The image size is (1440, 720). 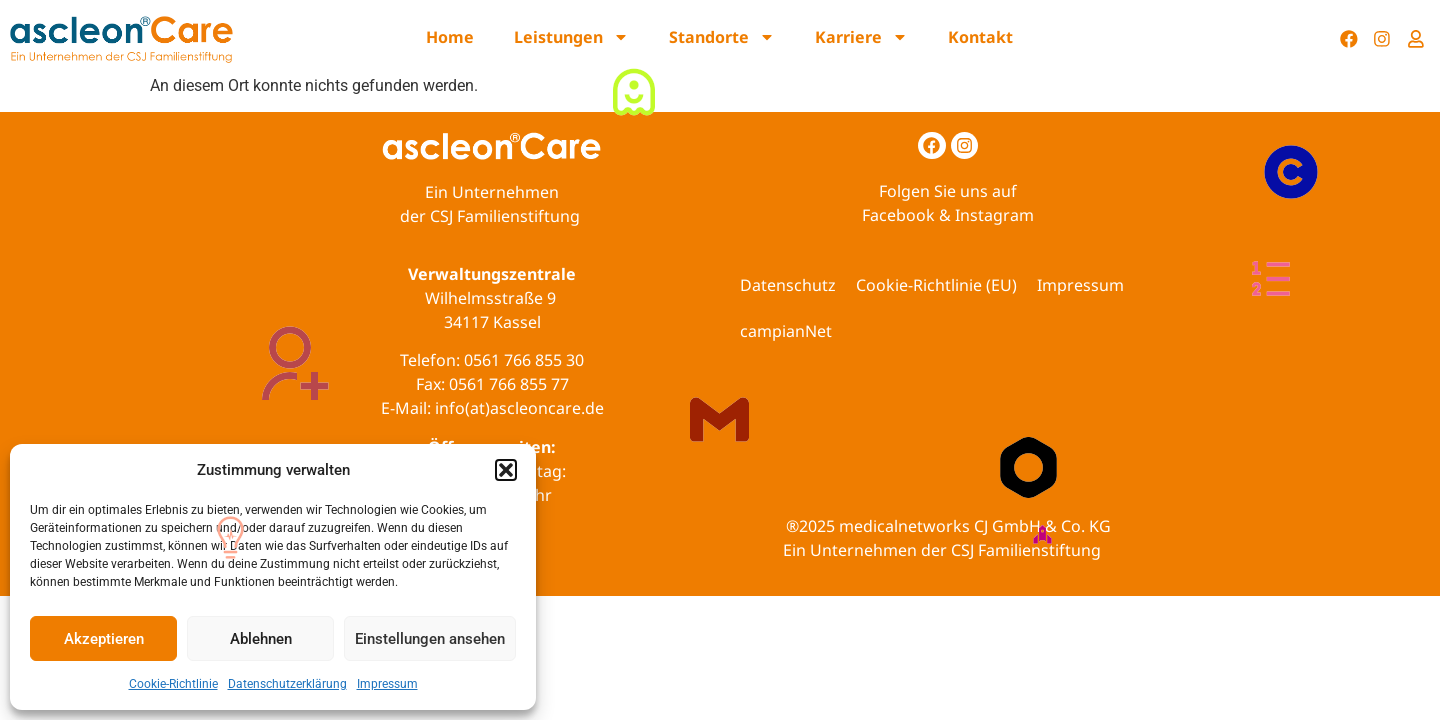 What do you see at coordinates (1042, 534) in the screenshot?
I see `space awesome brand logo` at bounding box center [1042, 534].